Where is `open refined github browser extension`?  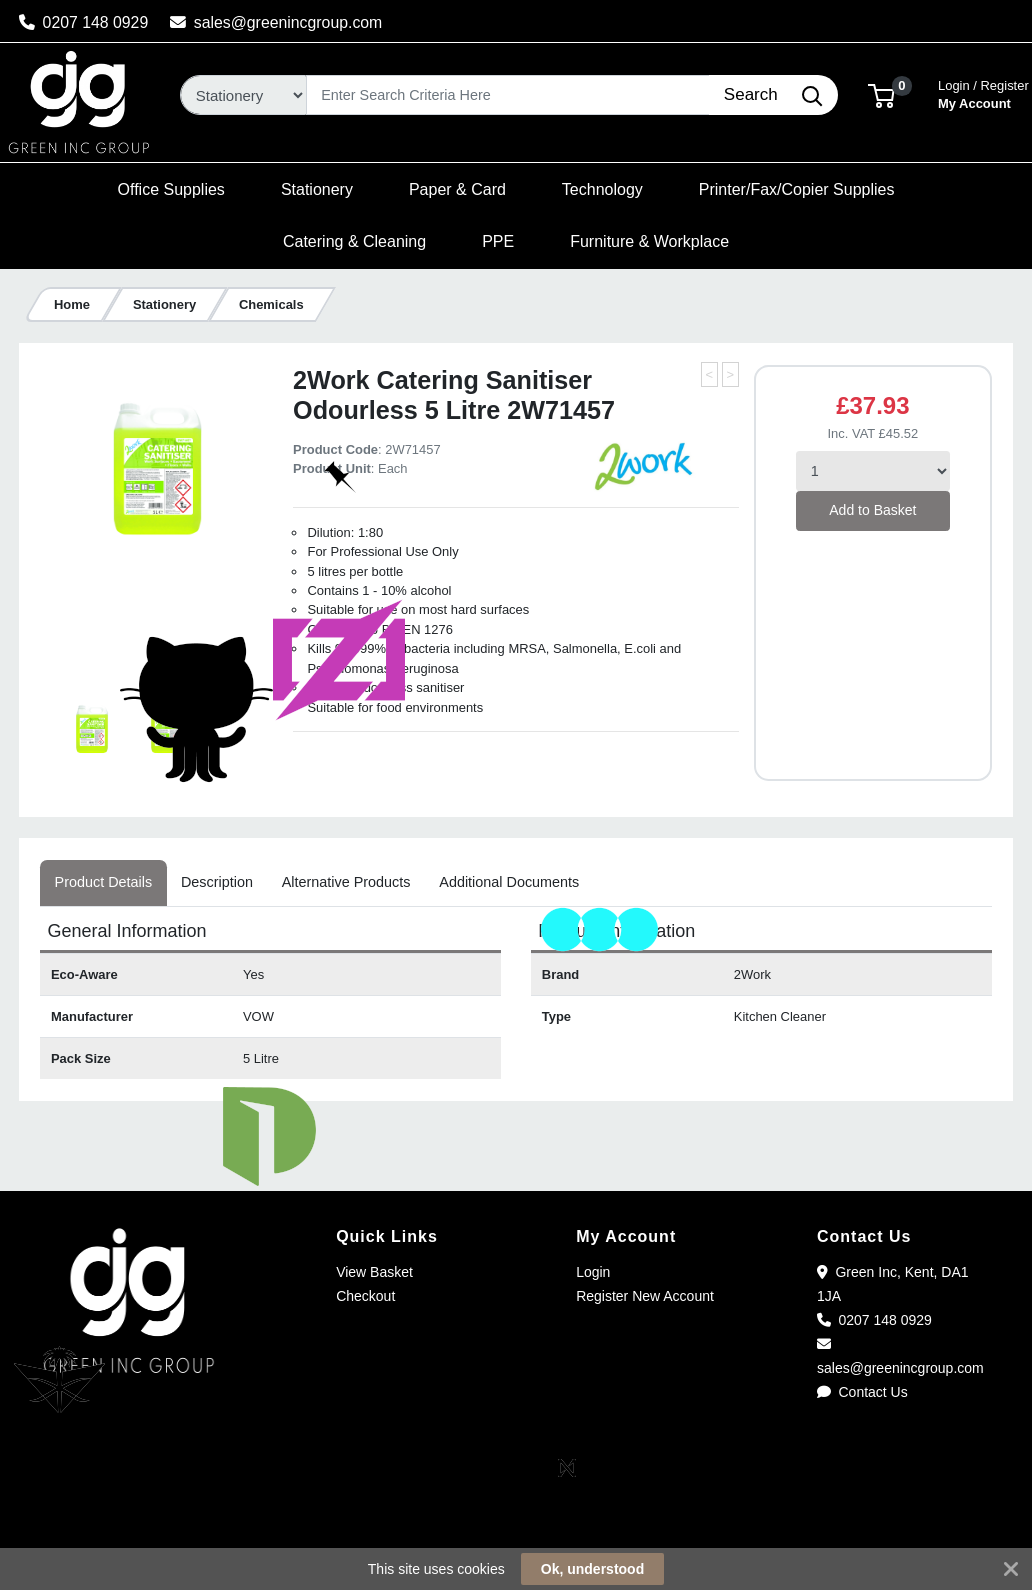 open refined github browser extension is located at coordinates (196, 709).